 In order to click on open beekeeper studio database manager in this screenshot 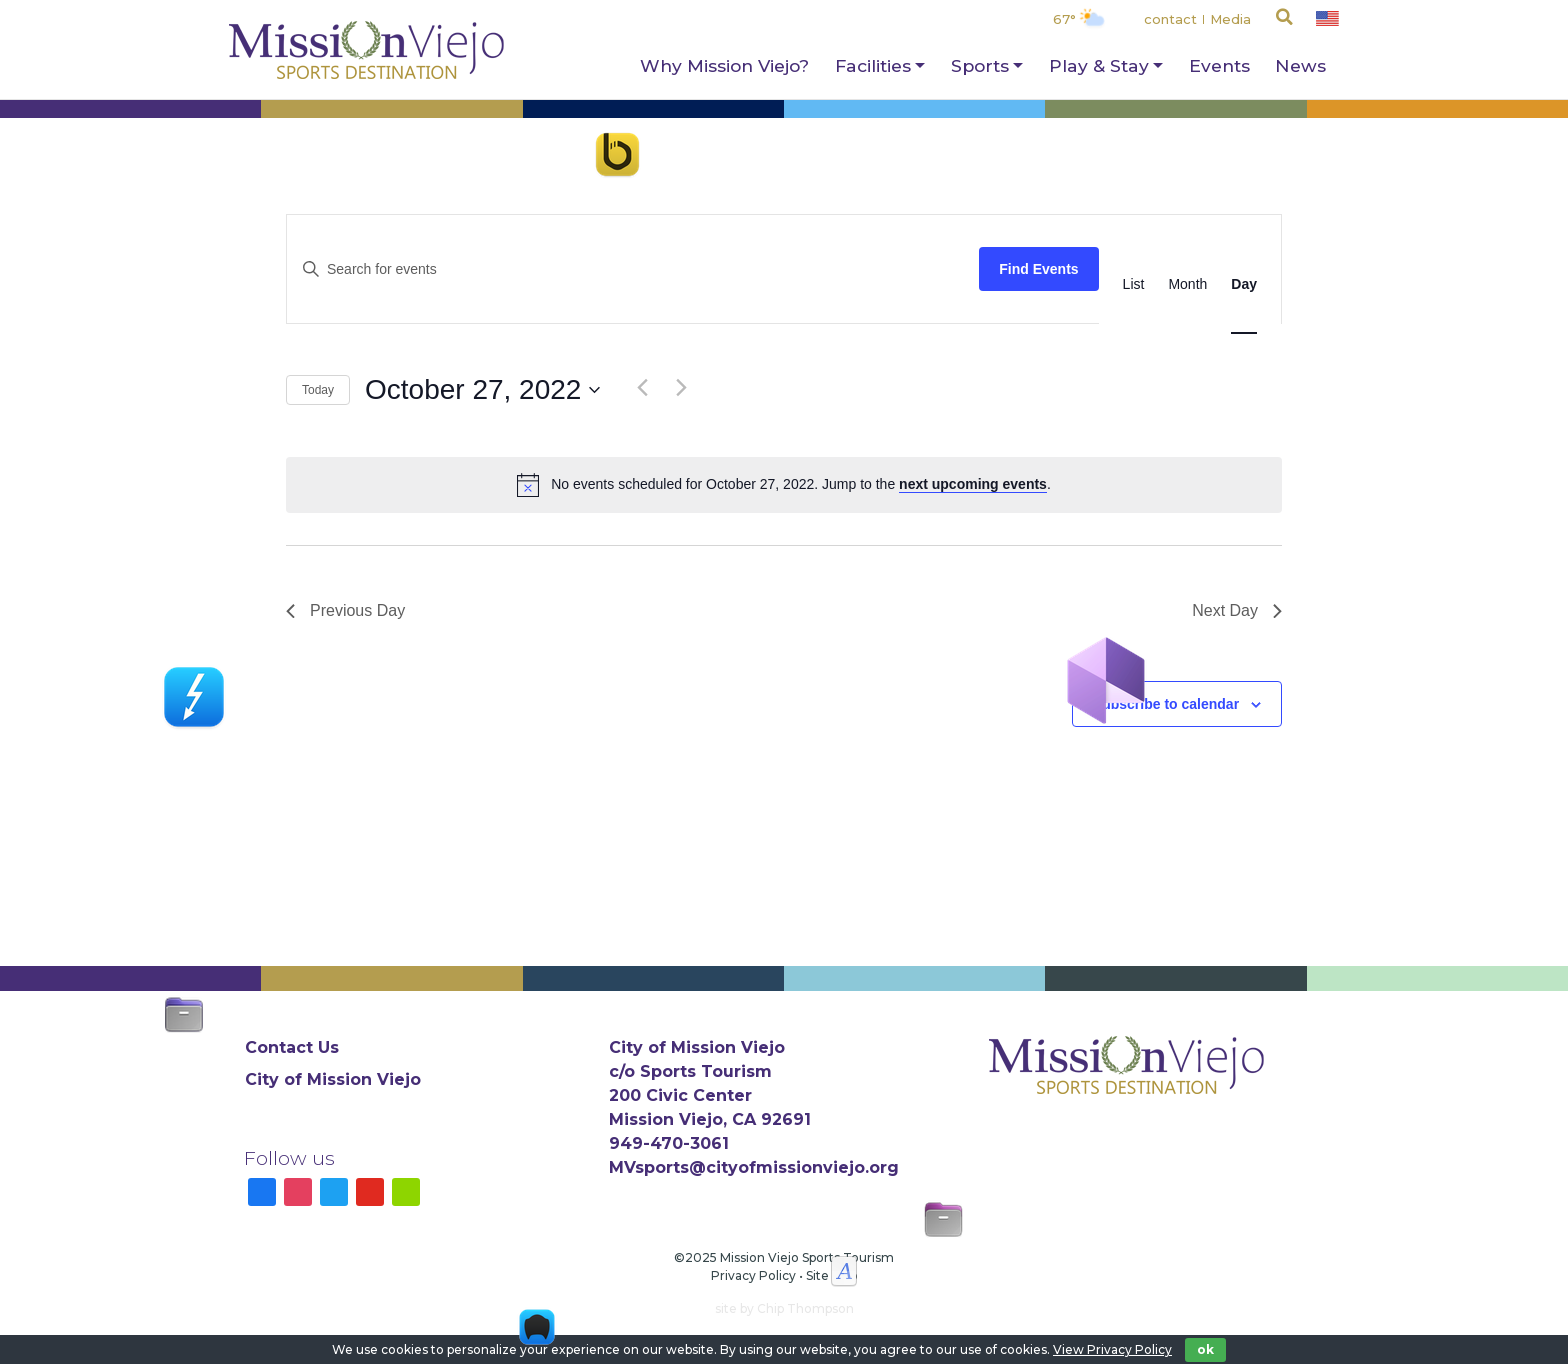, I will do `click(617, 154)`.